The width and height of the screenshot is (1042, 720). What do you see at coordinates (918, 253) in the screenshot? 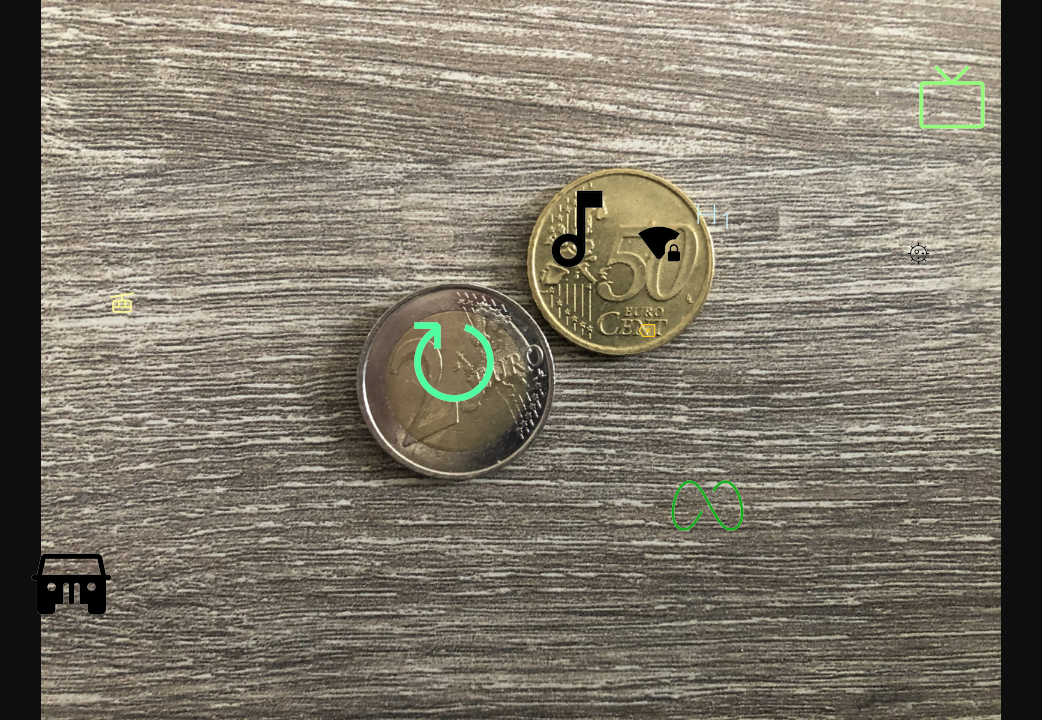
I see `indicates virus or malware detected` at bounding box center [918, 253].